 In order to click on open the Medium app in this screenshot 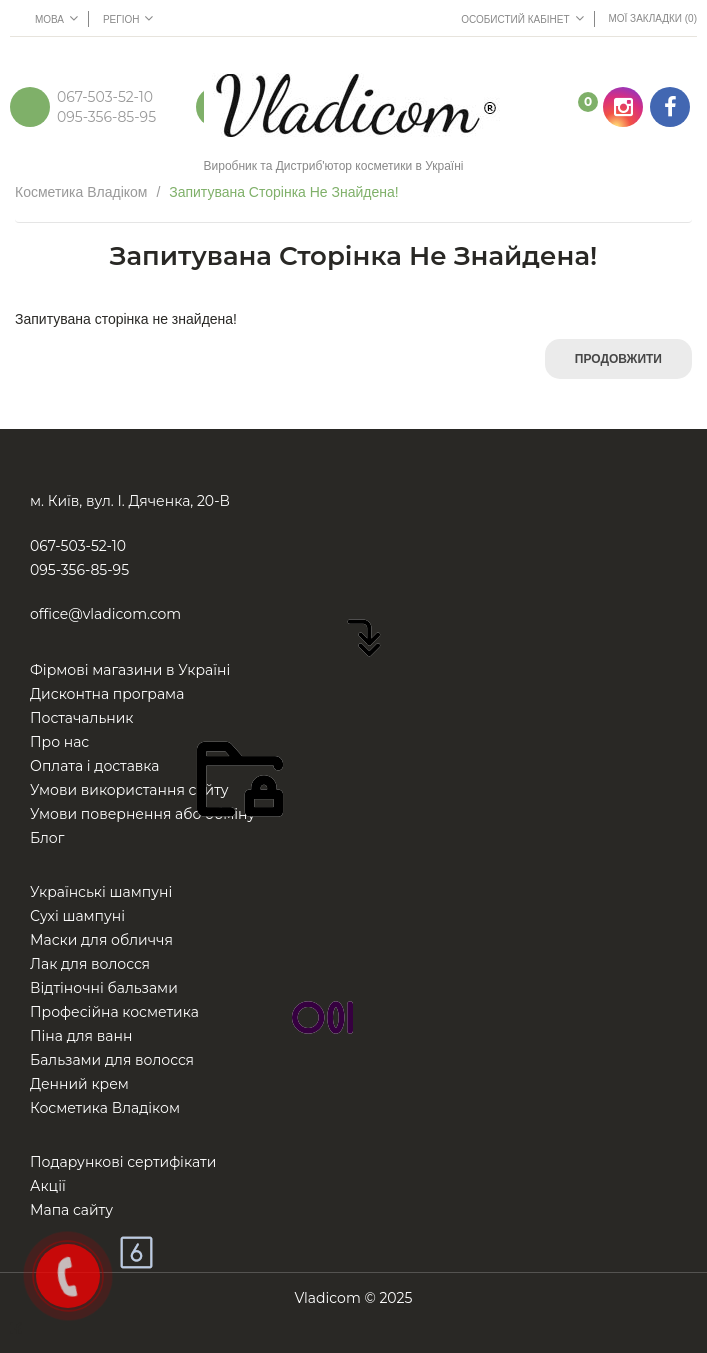, I will do `click(322, 1017)`.